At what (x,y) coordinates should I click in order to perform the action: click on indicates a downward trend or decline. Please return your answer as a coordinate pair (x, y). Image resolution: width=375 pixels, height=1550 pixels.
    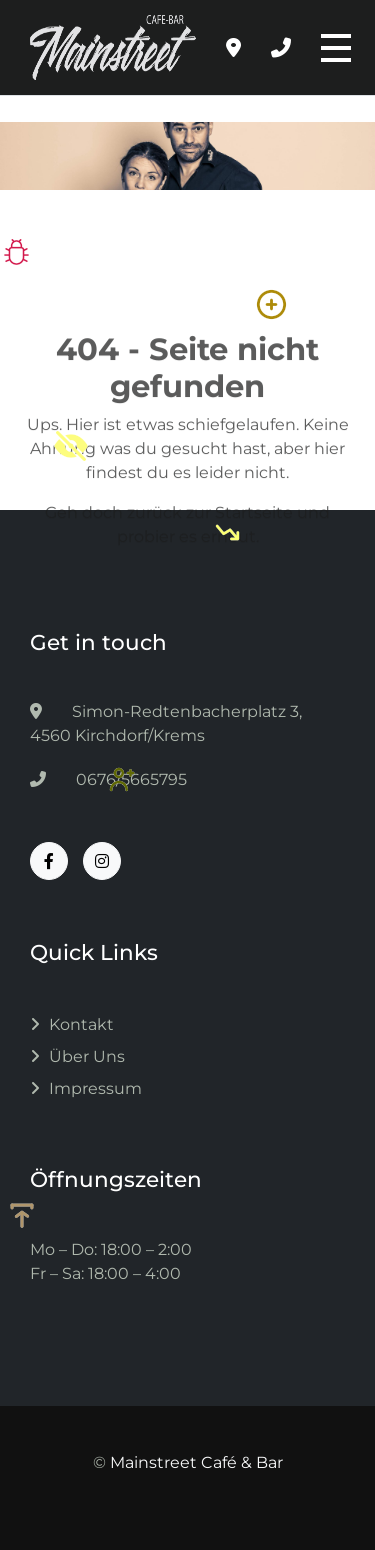
    Looking at the image, I should click on (227, 532).